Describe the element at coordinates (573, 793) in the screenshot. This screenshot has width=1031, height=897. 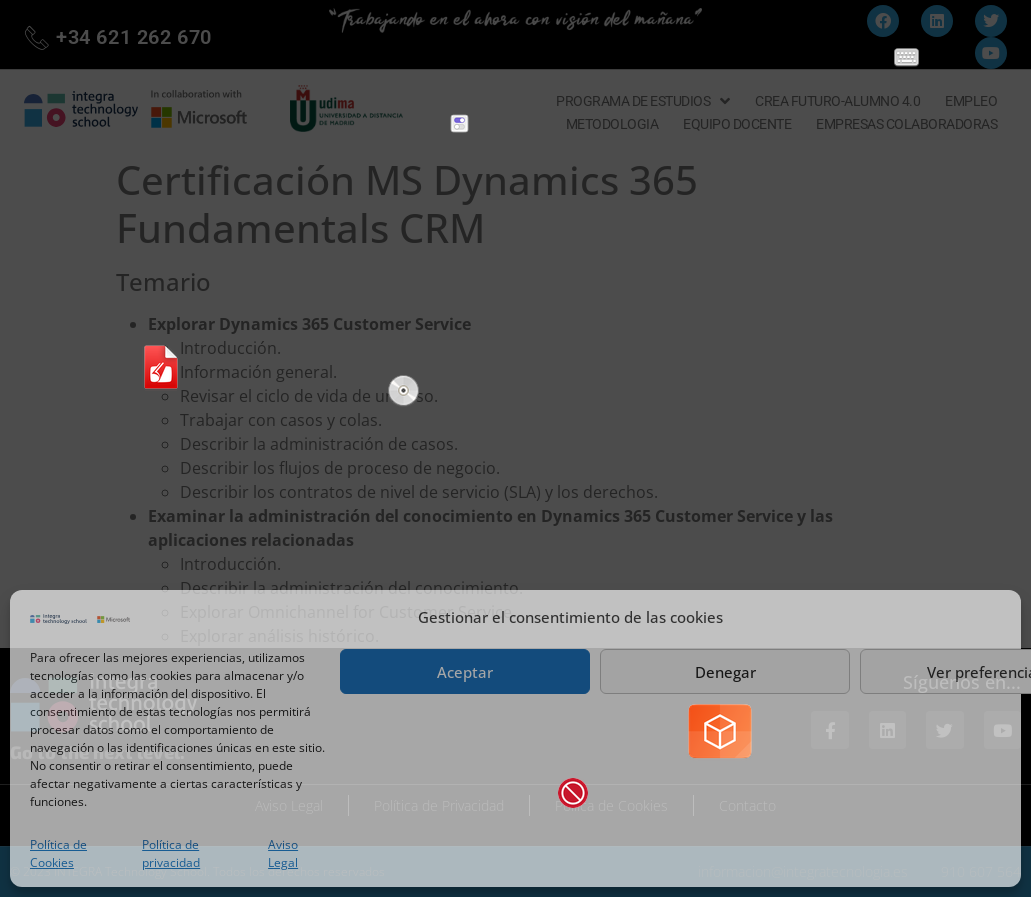
I see `delete selected email message` at that location.